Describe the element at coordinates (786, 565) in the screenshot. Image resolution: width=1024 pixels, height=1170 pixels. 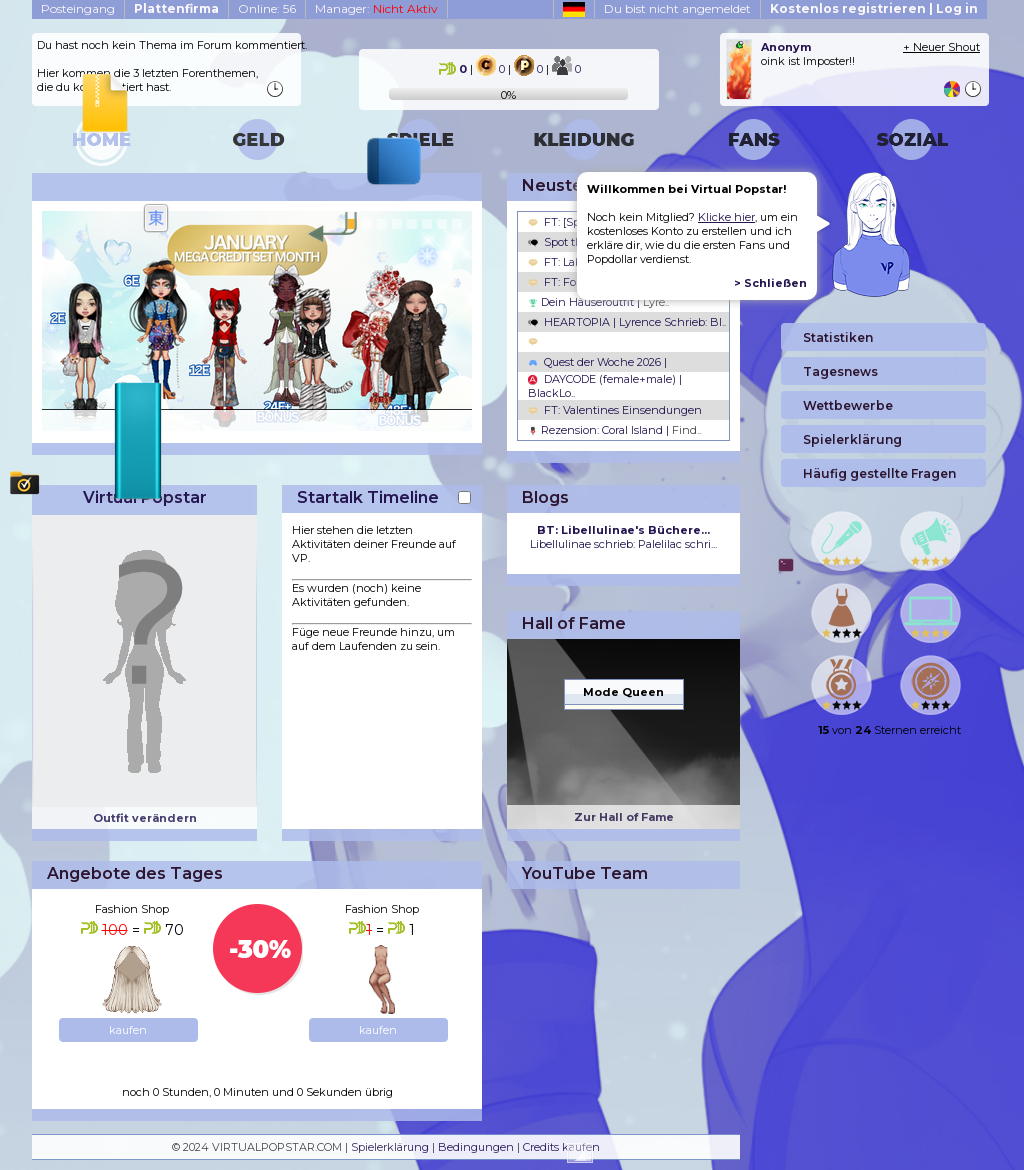
I see `open the terminal application` at that location.